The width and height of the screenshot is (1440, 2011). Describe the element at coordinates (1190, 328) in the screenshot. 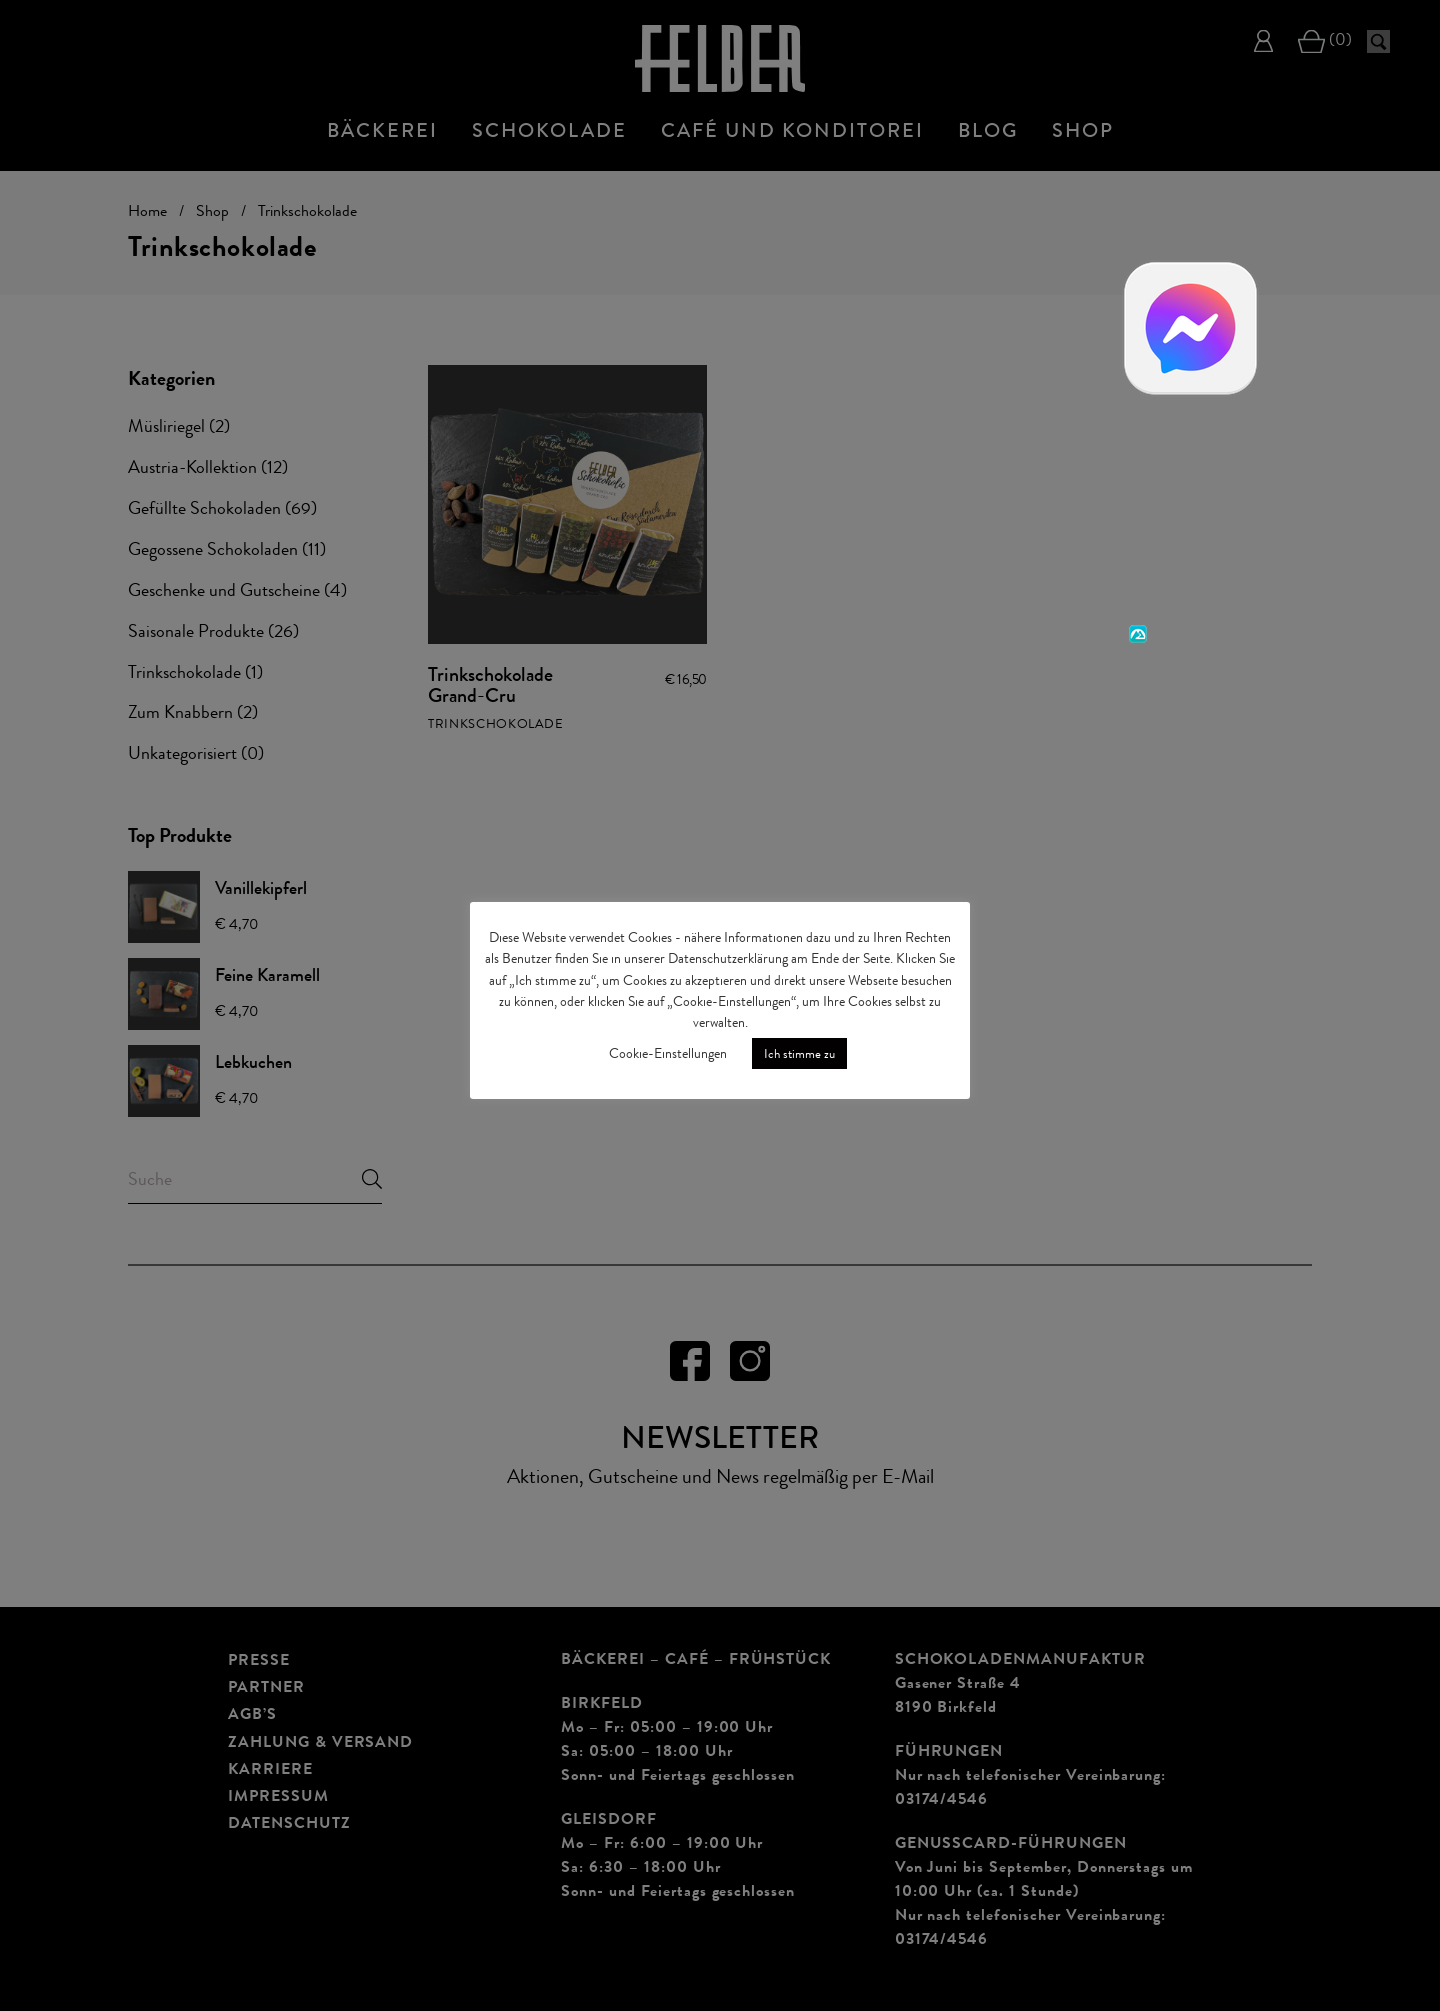

I see `open Facebook Messenger` at that location.